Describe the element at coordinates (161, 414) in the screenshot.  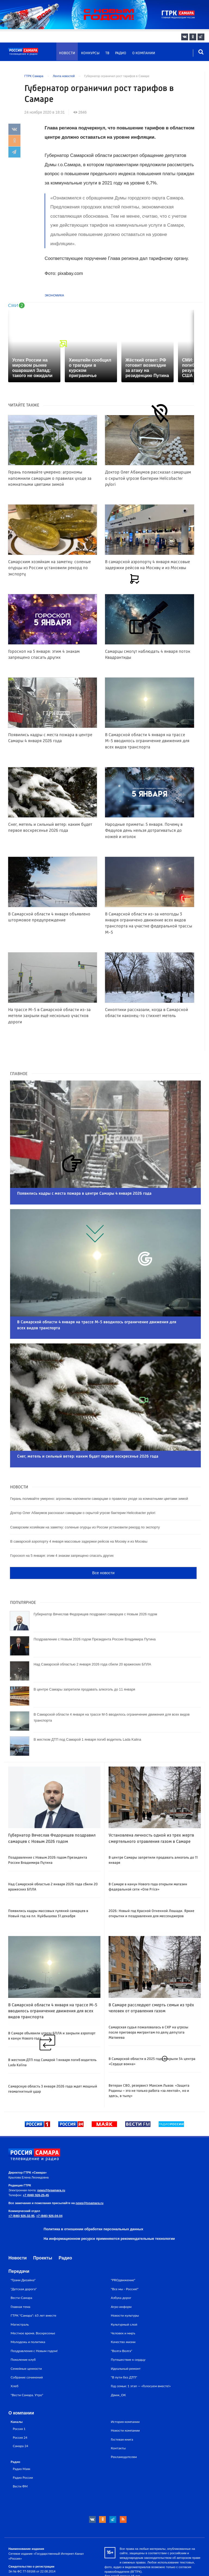
I see `location services disabled` at that location.